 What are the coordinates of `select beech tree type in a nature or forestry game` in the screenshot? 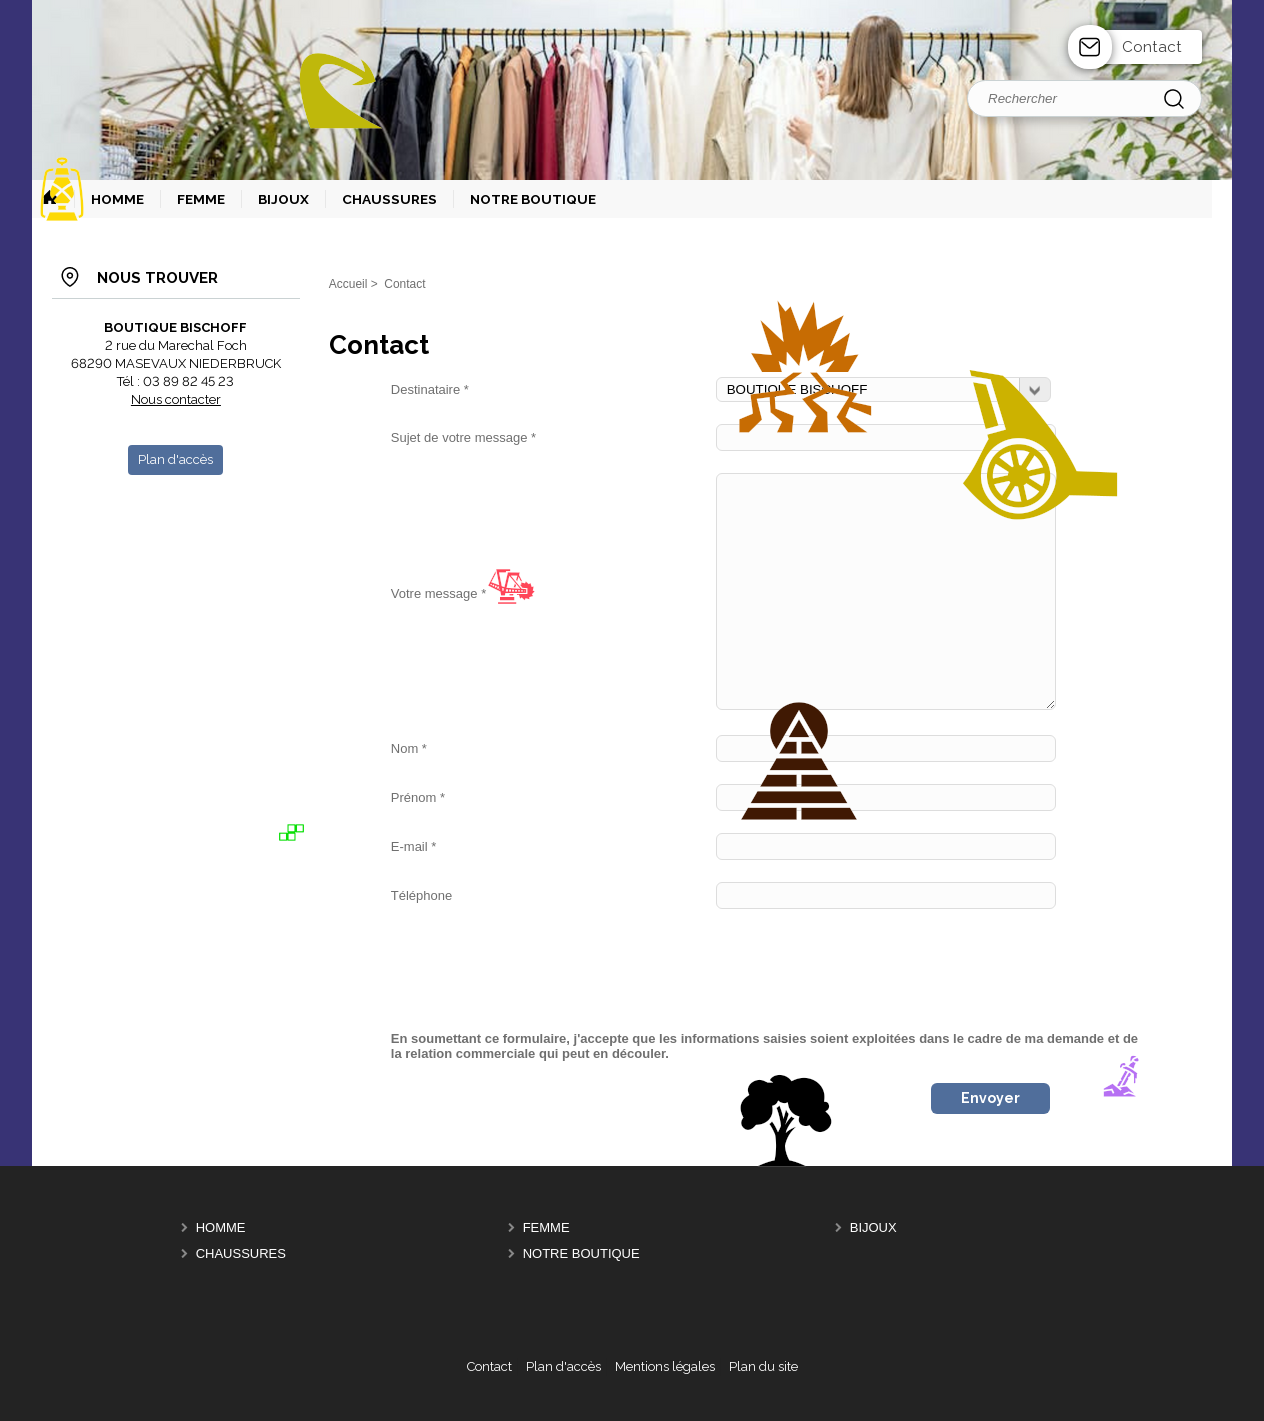 It's located at (786, 1120).